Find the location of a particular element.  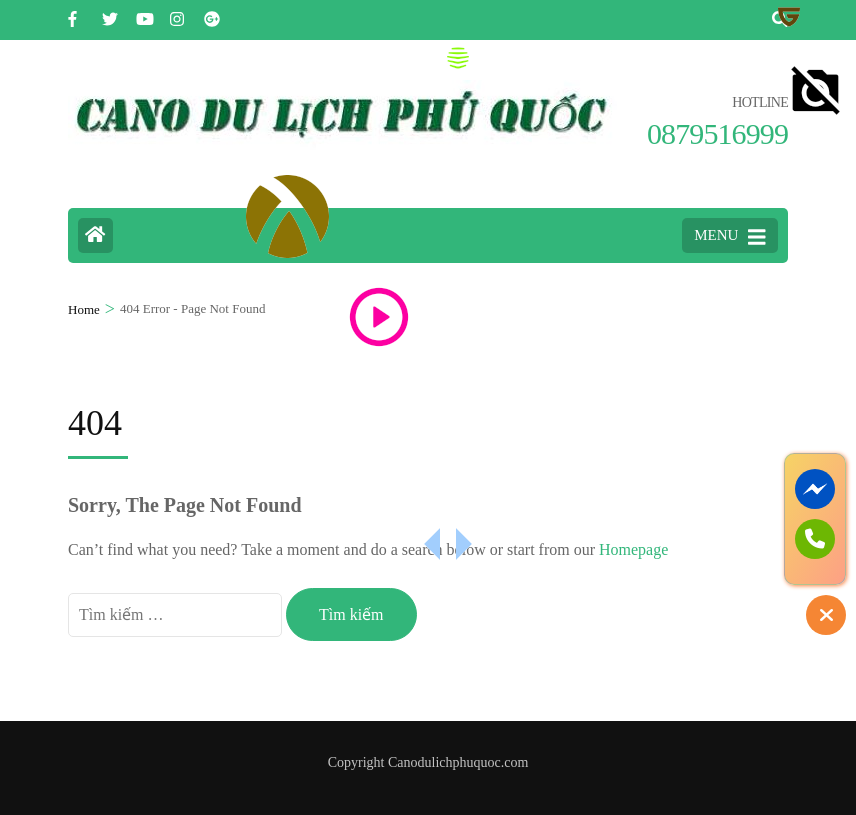

racket programming language logo is located at coordinates (287, 216).